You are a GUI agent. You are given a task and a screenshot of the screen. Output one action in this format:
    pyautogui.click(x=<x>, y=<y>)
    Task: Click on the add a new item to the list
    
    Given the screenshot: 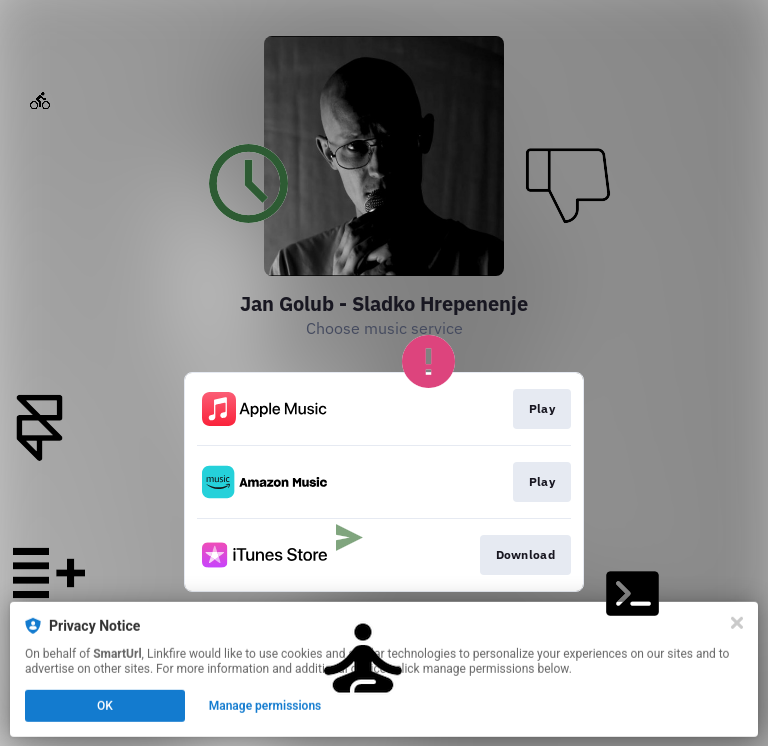 What is the action you would take?
    pyautogui.click(x=49, y=573)
    